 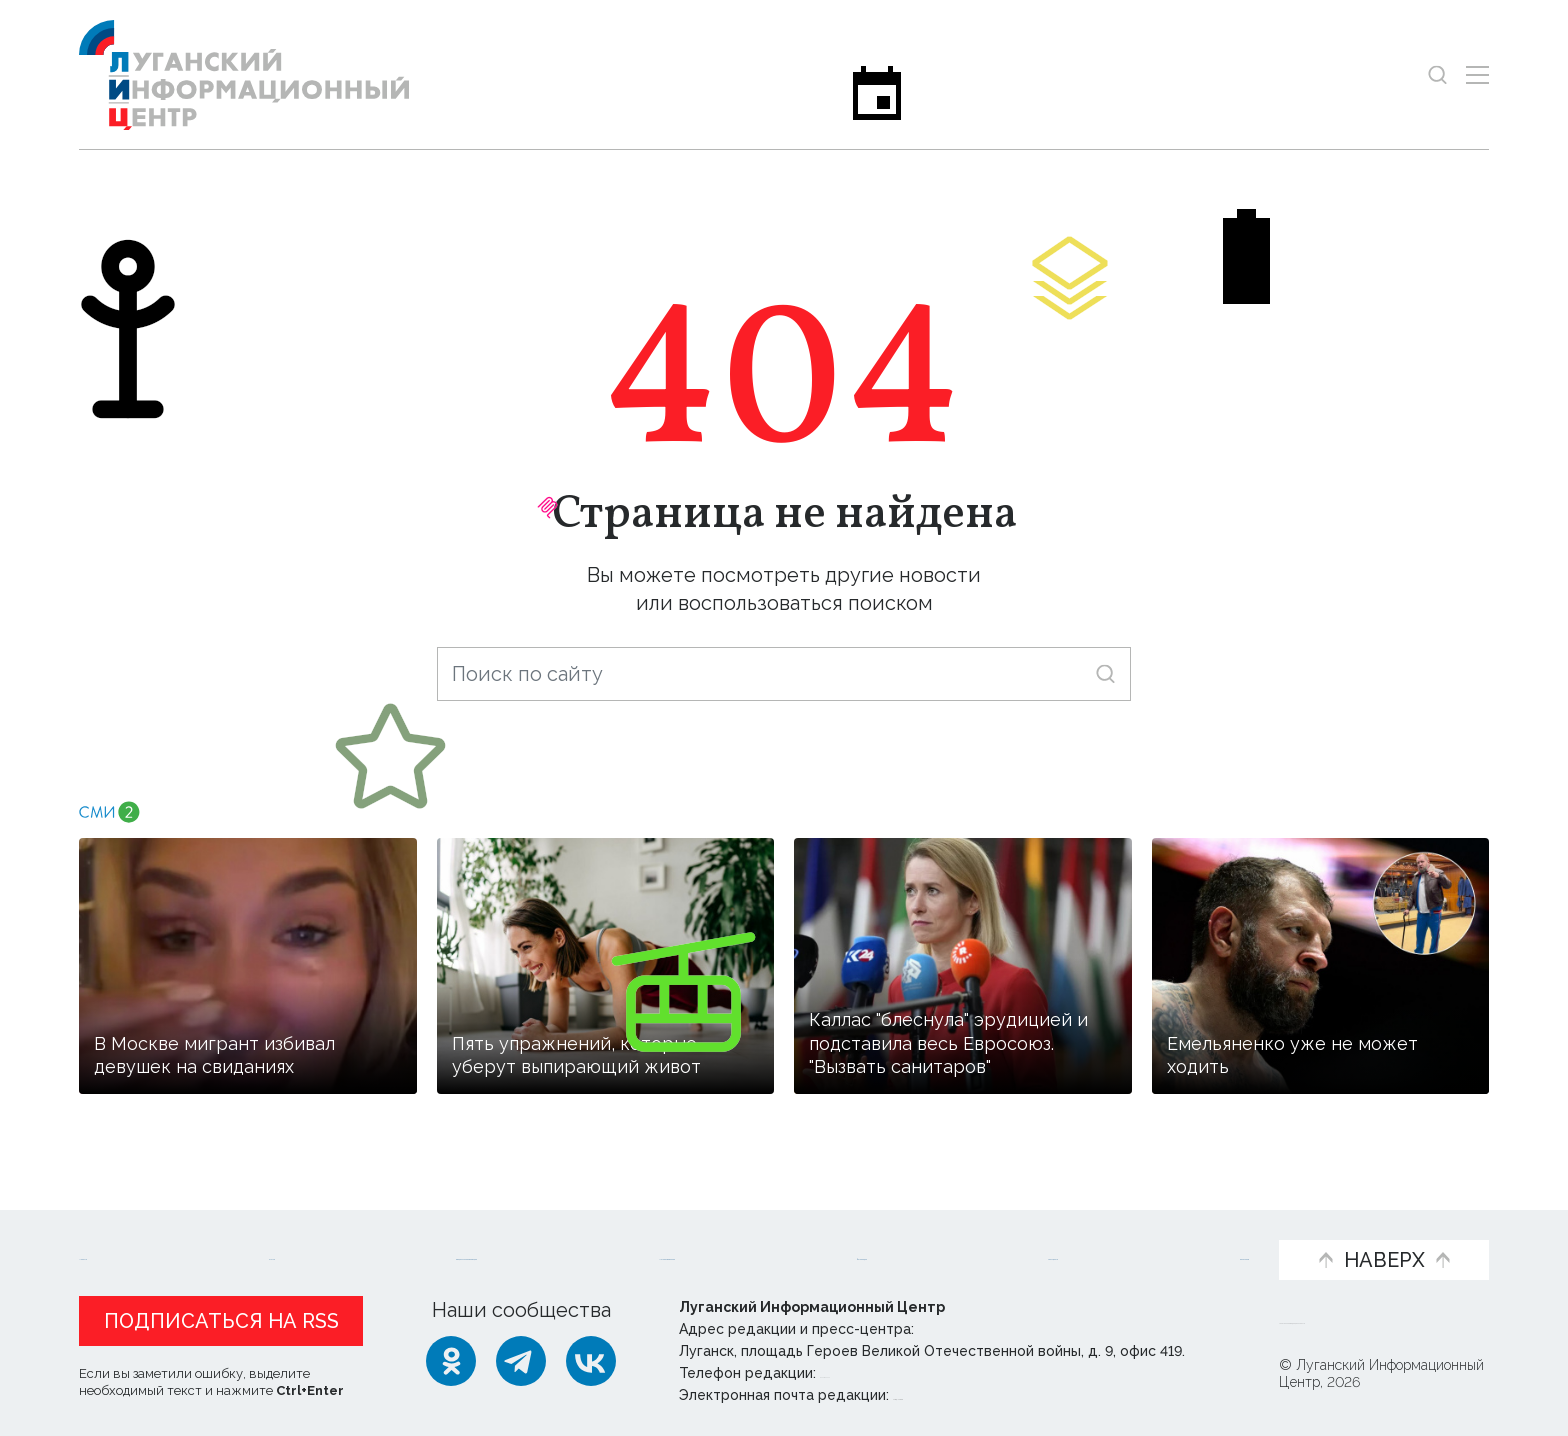 What do you see at coordinates (547, 507) in the screenshot?
I see `connect to model context protocol services` at bounding box center [547, 507].